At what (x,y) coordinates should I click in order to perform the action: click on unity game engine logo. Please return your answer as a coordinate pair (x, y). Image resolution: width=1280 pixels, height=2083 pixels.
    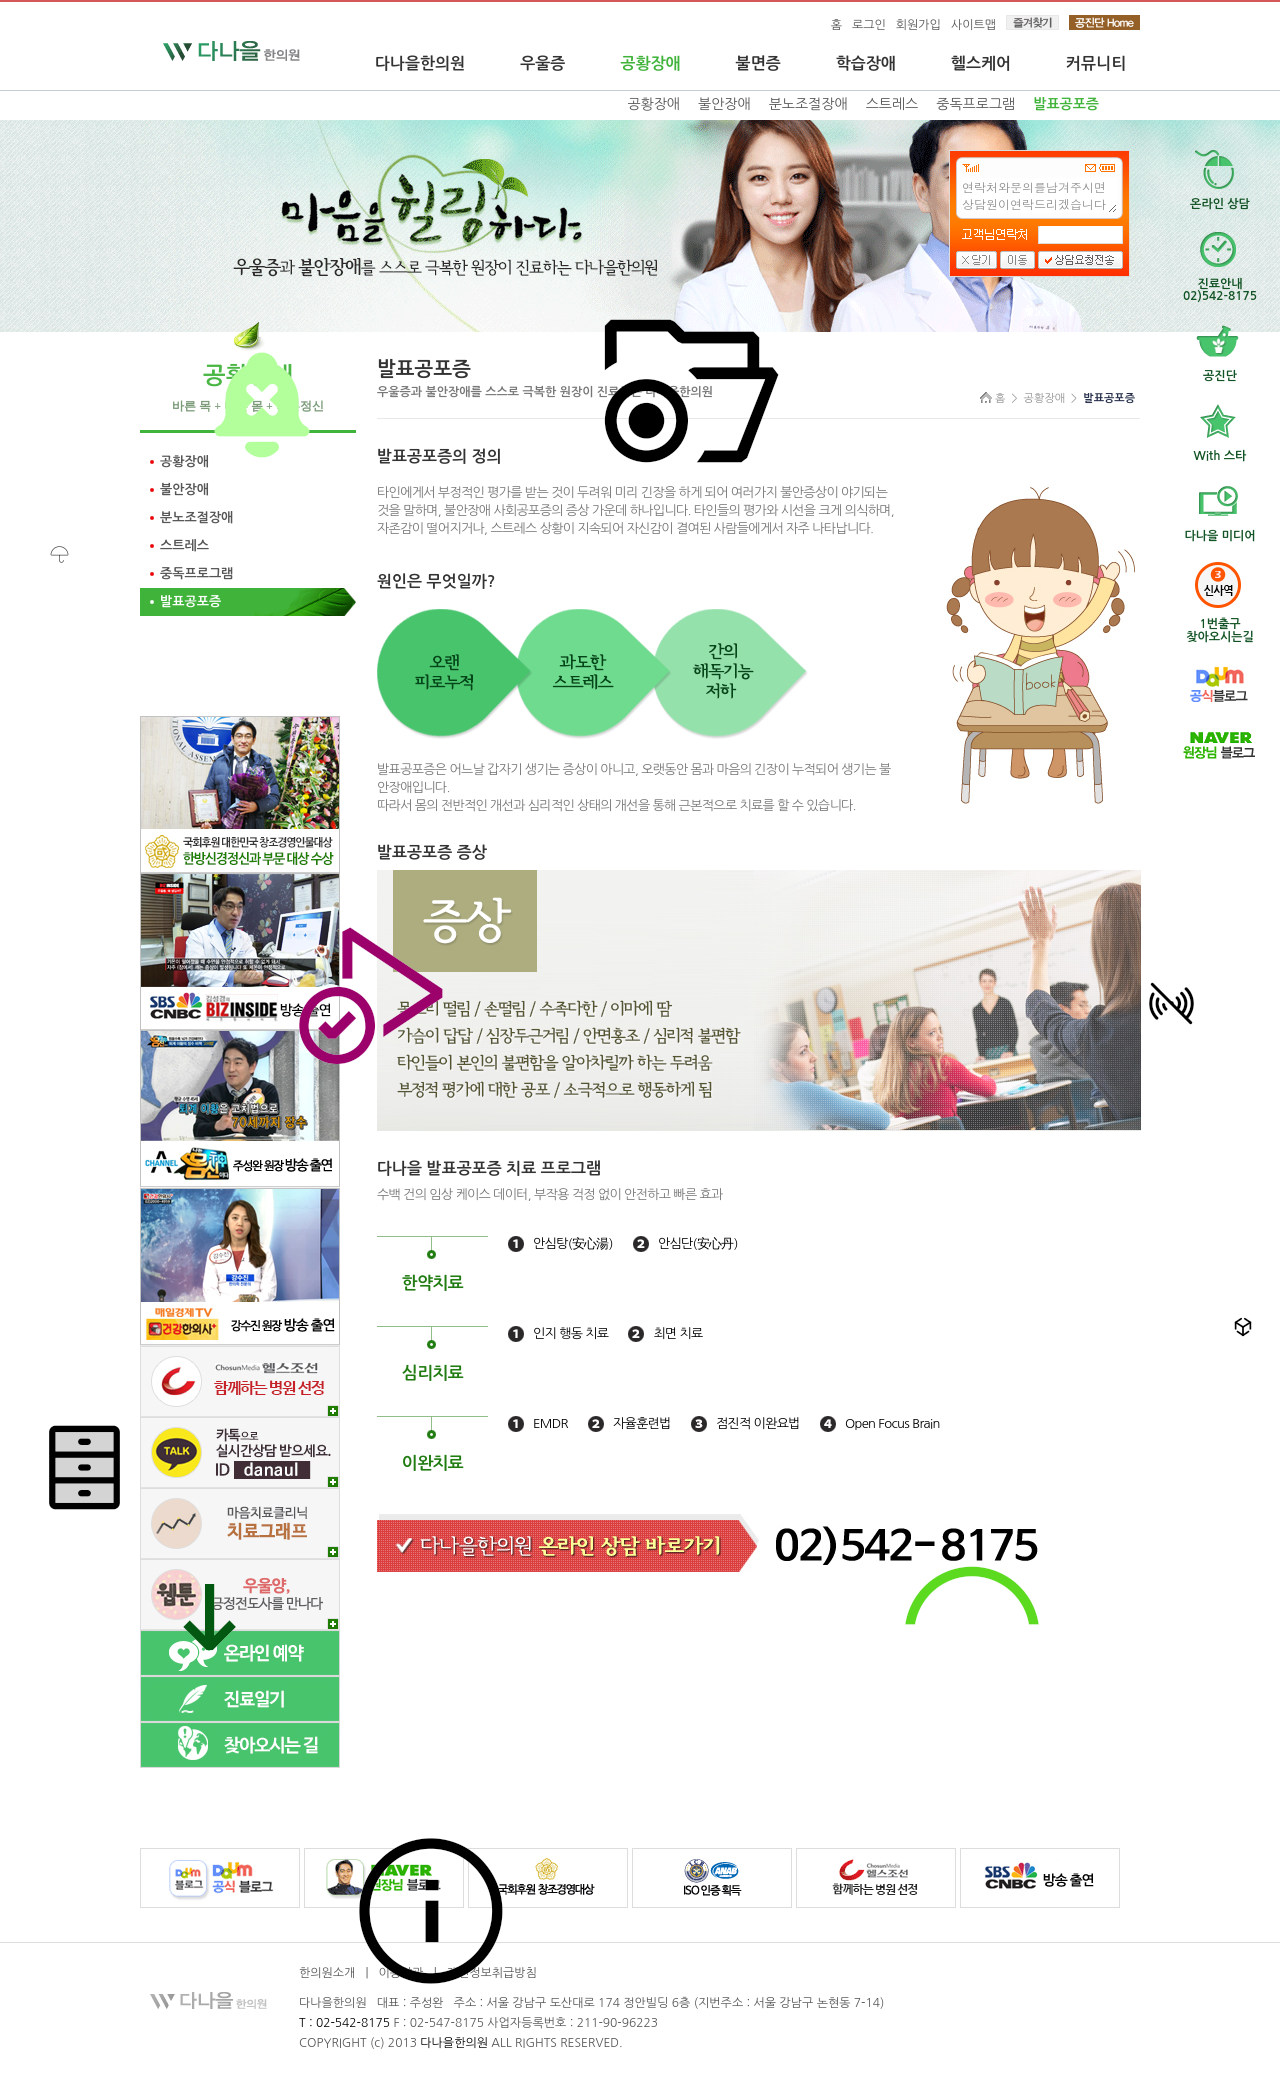
    Looking at the image, I should click on (1243, 1327).